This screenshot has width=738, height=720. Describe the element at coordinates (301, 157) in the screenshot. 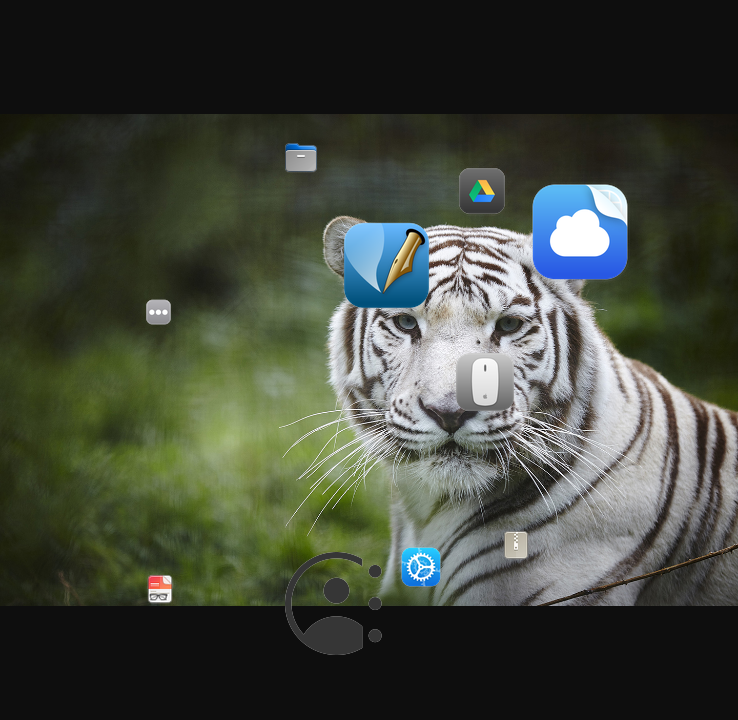

I see `open the file manager application` at that location.